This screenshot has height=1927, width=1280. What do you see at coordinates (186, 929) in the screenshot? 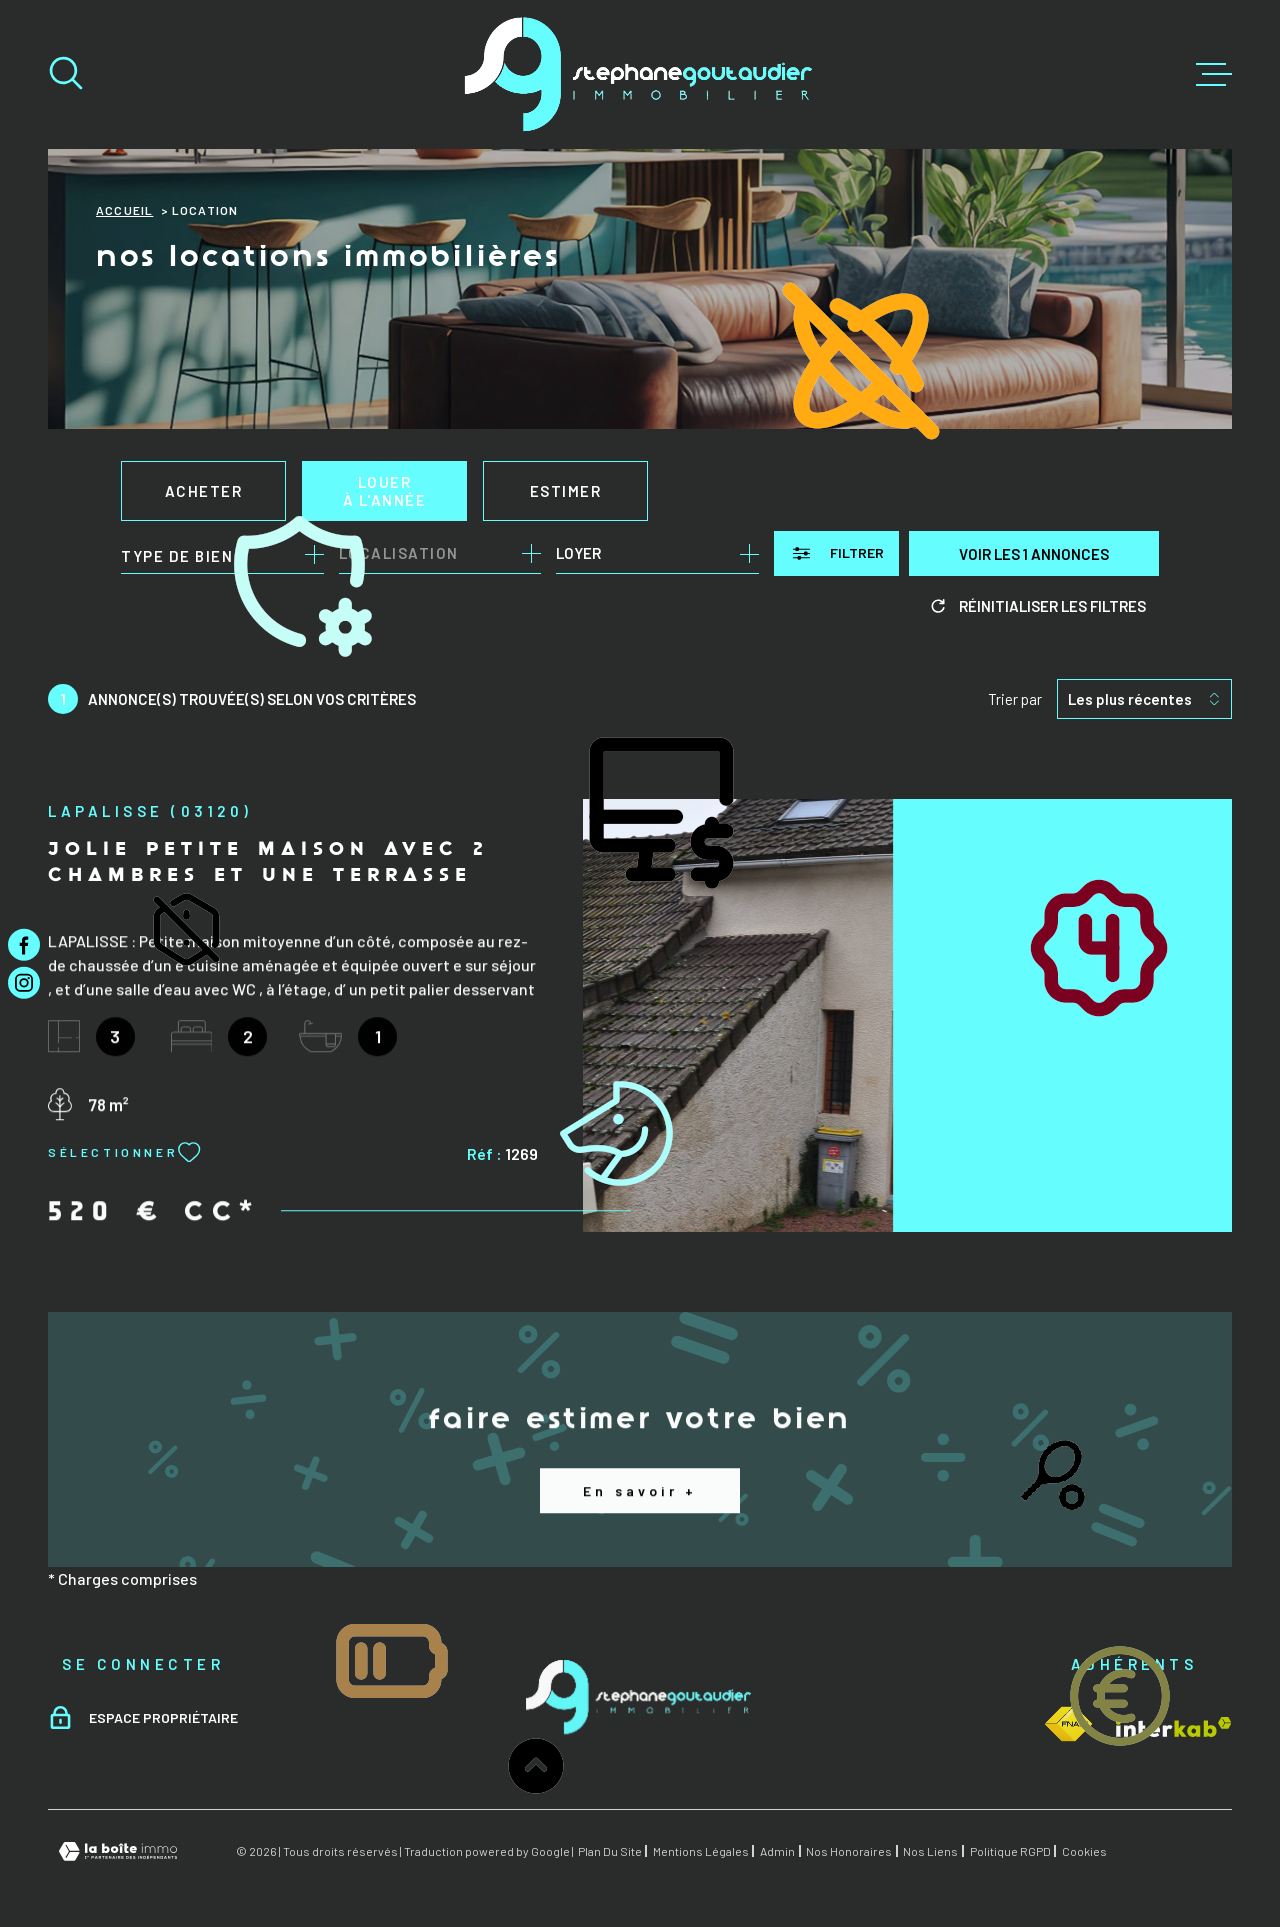
I see `dismiss or disable alert notifications` at bounding box center [186, 929].